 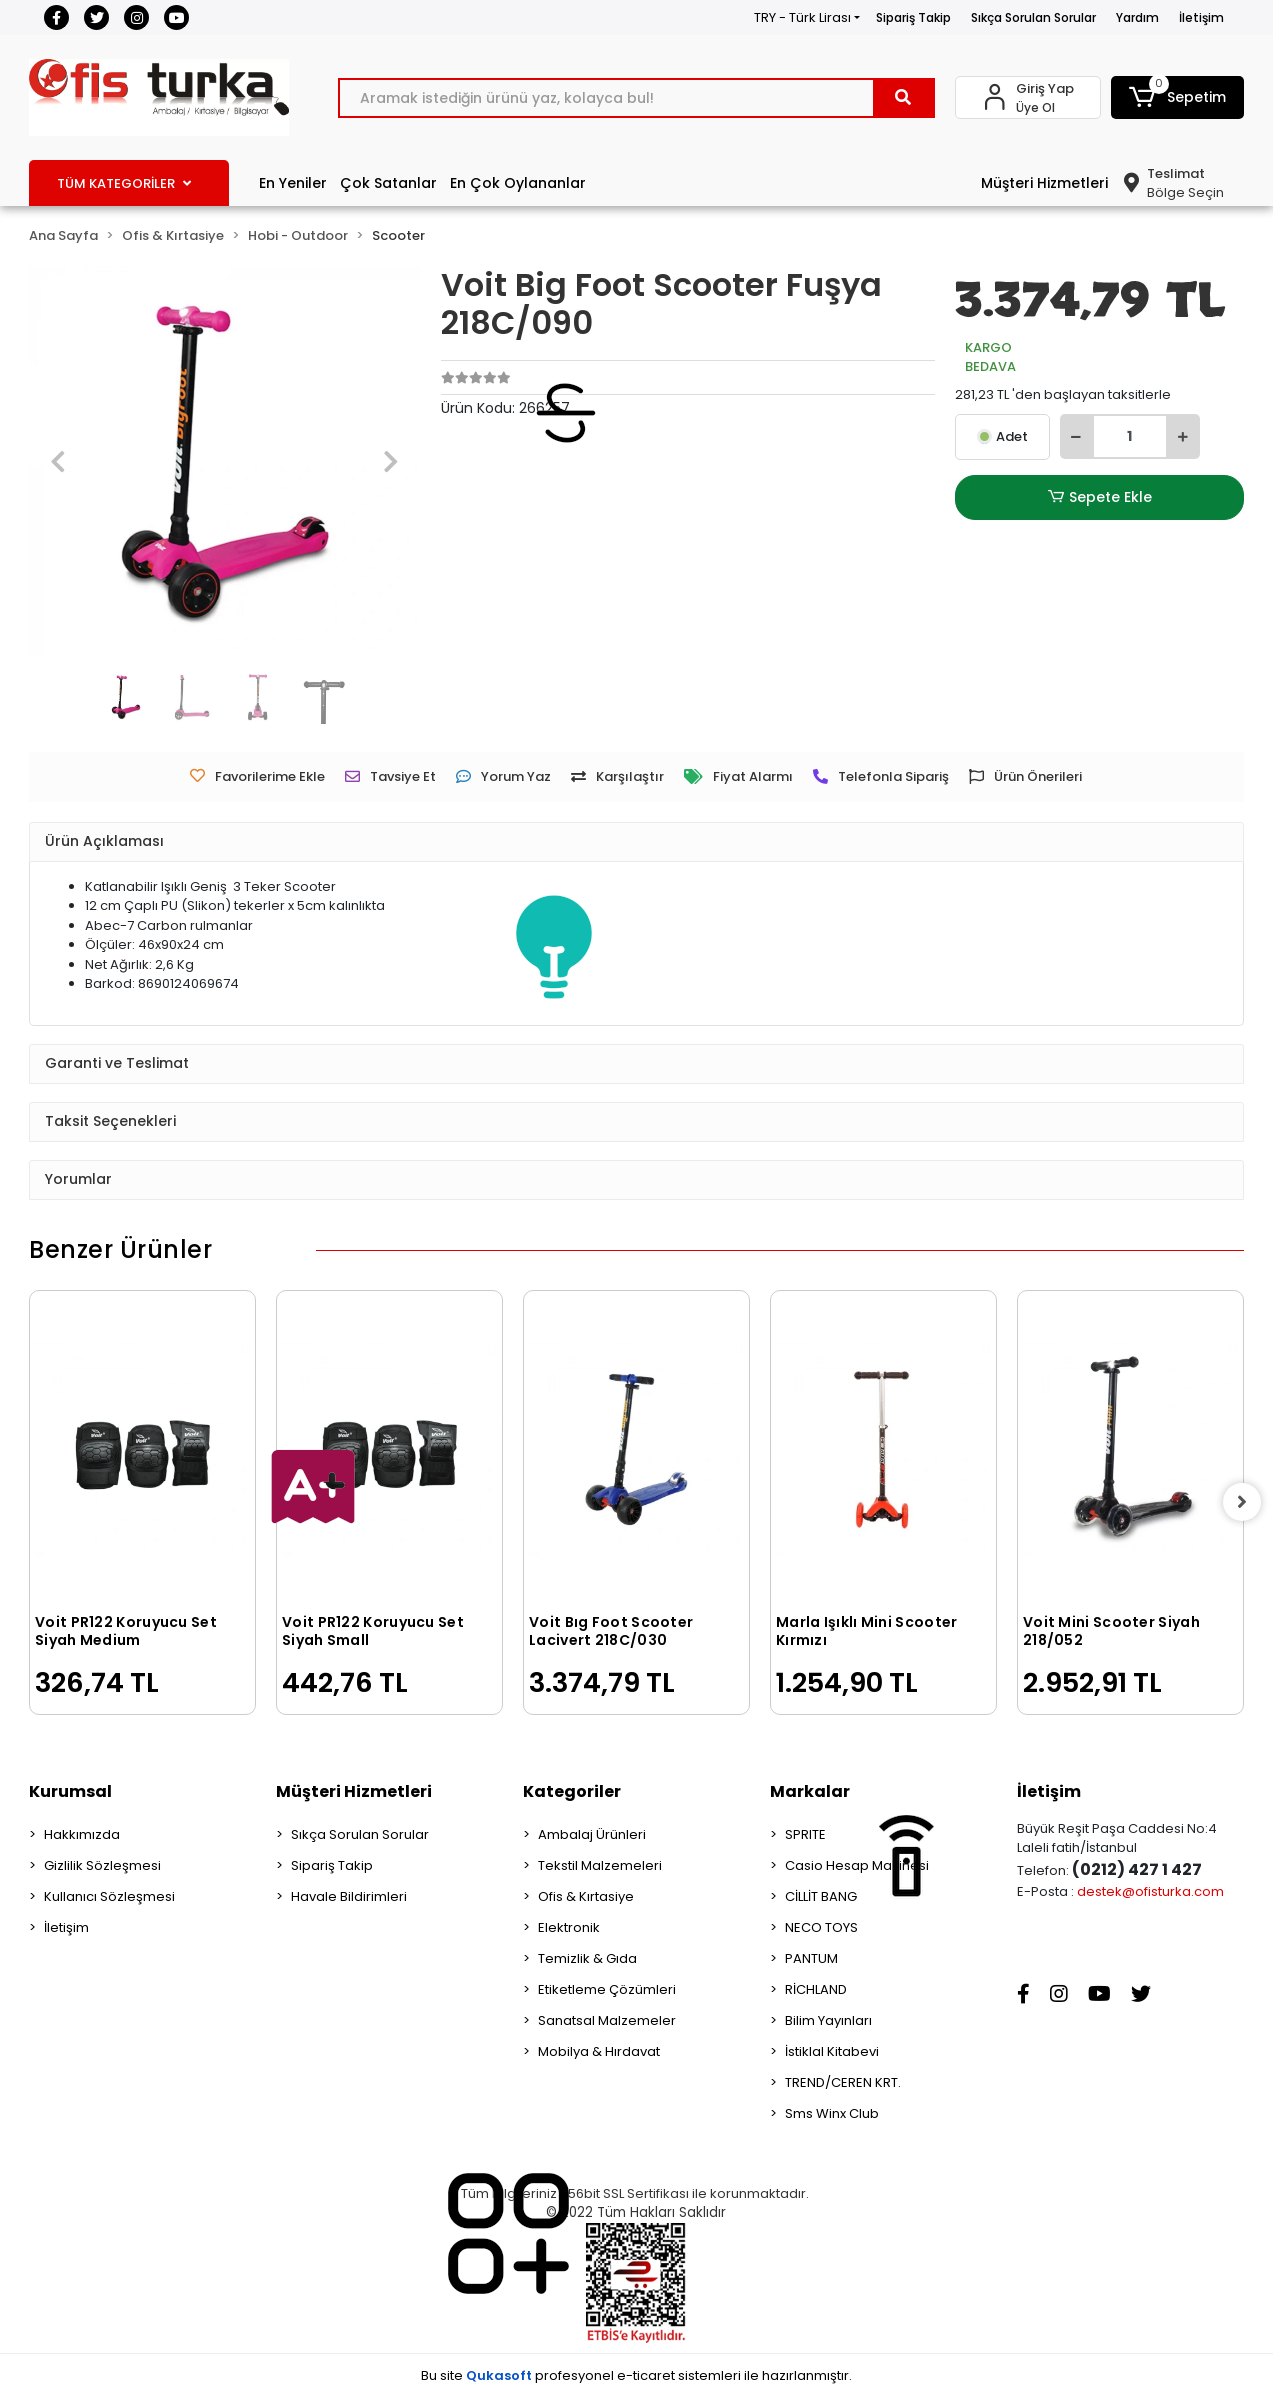 What do you see at coordinates (313, 1485) in the screenshot?
I see `view exam or test results` at bounding box center [313, 1485].